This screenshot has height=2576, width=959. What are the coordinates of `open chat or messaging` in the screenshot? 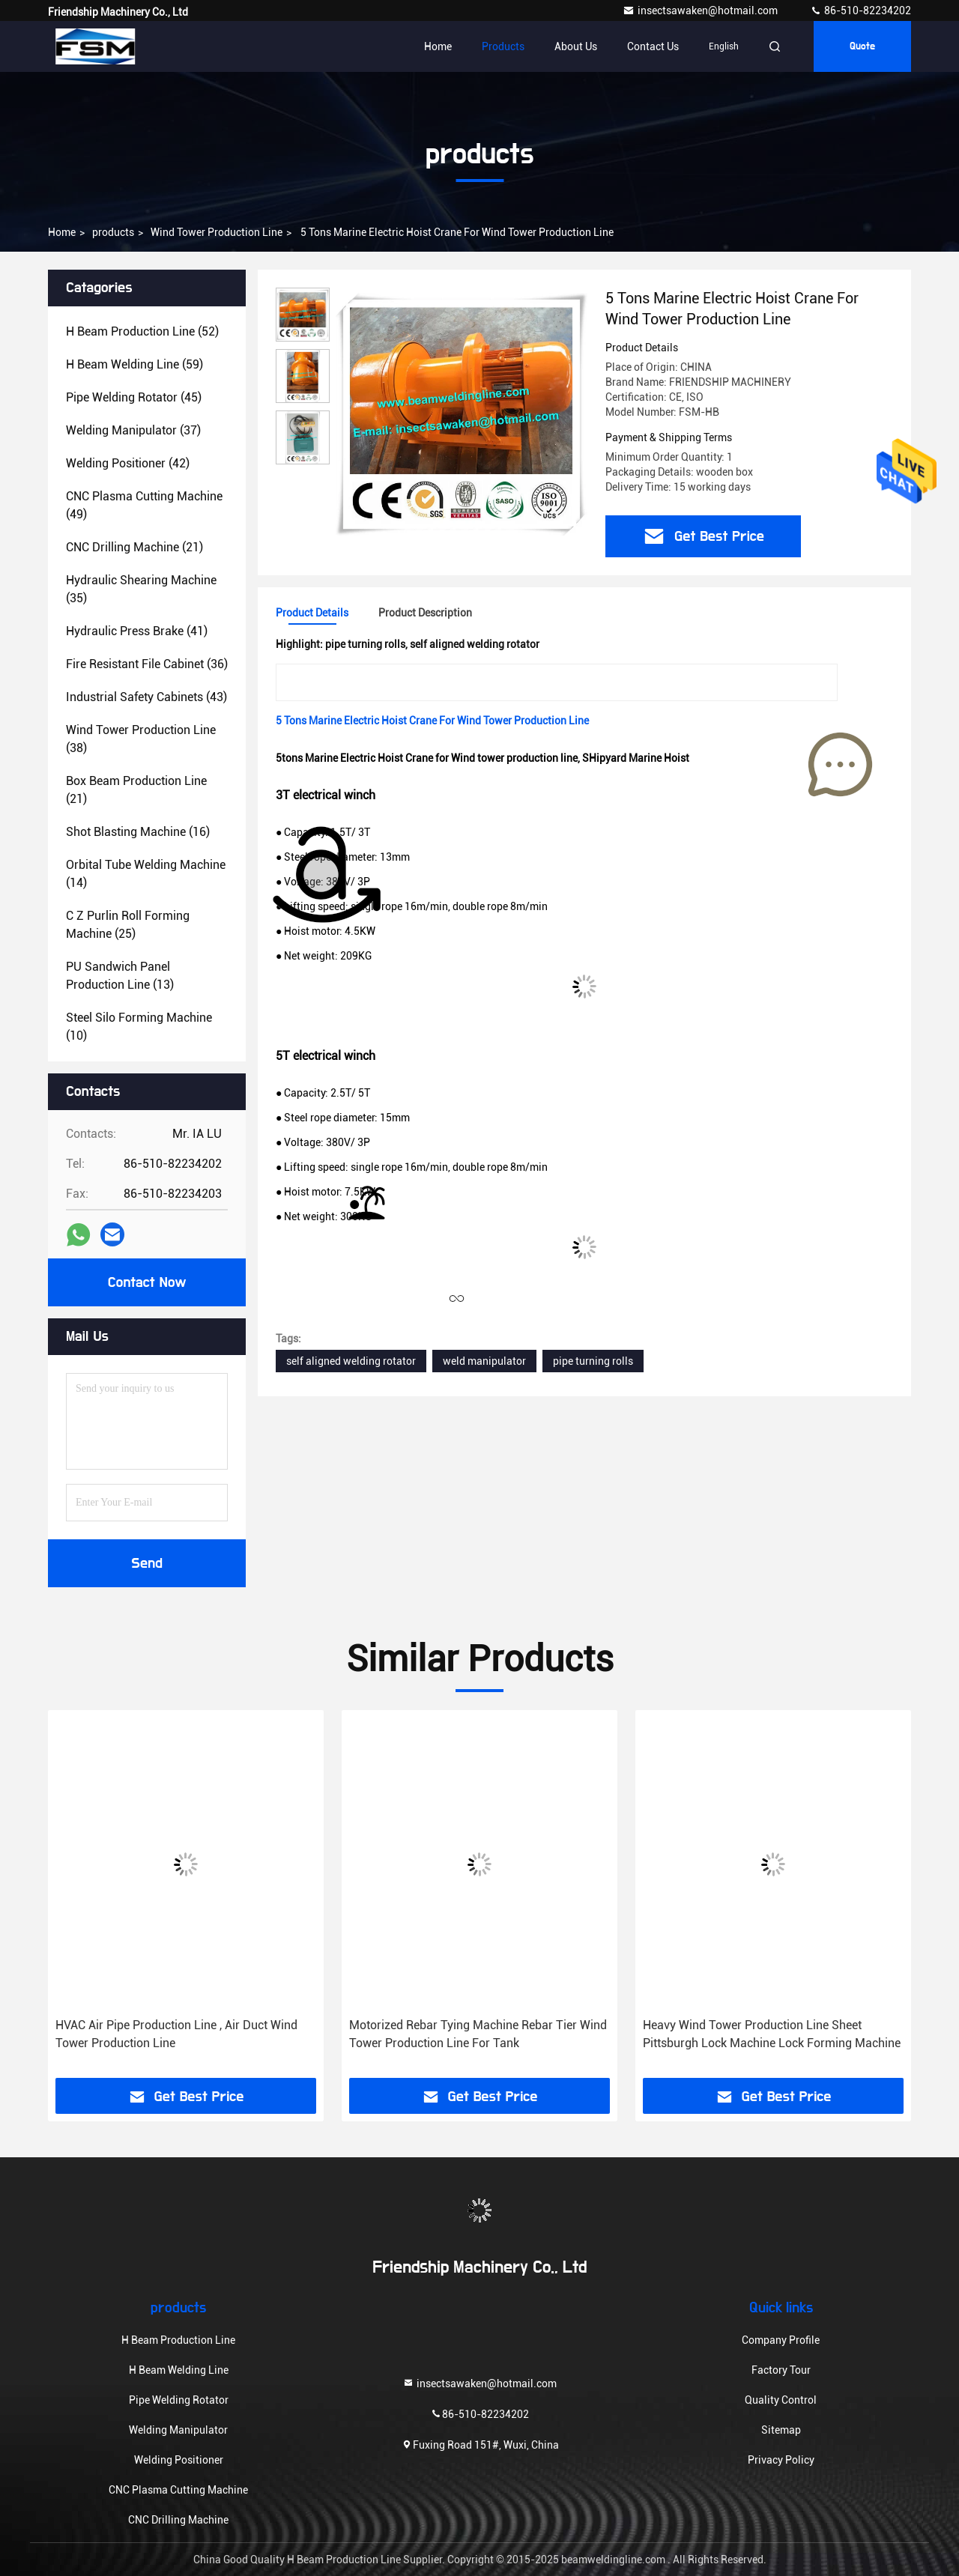 It's located at (840, 764).